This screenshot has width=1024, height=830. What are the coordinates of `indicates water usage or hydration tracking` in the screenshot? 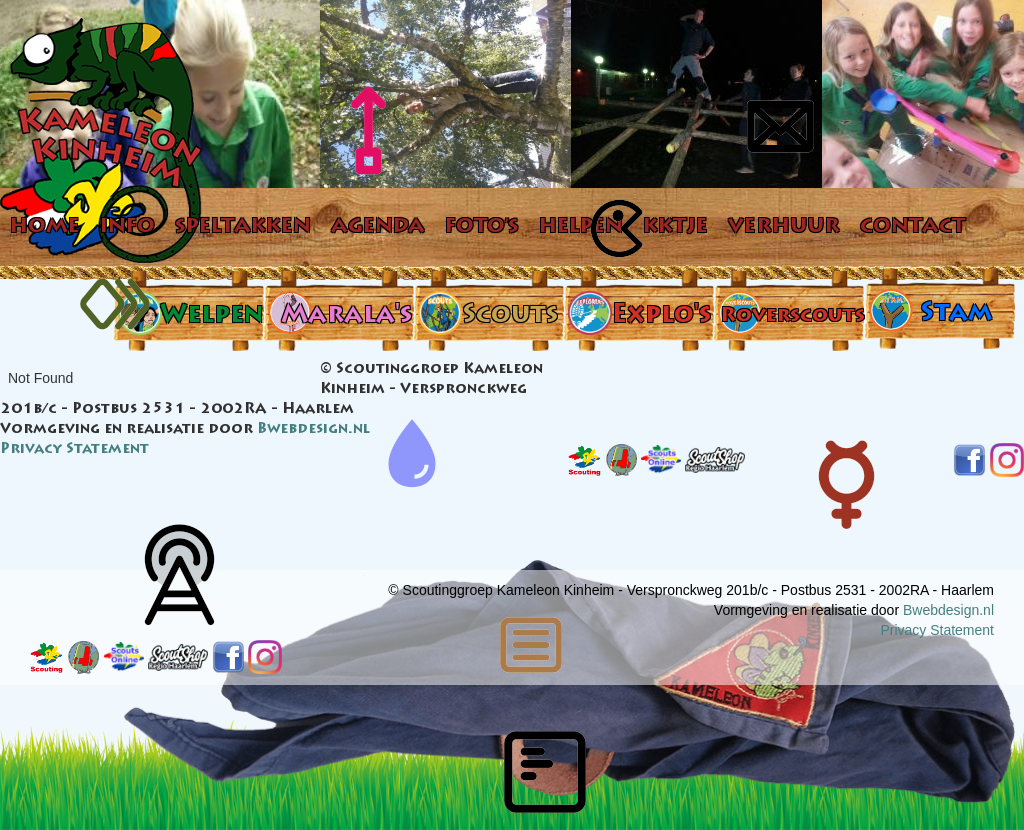 It's located at (412, 454).